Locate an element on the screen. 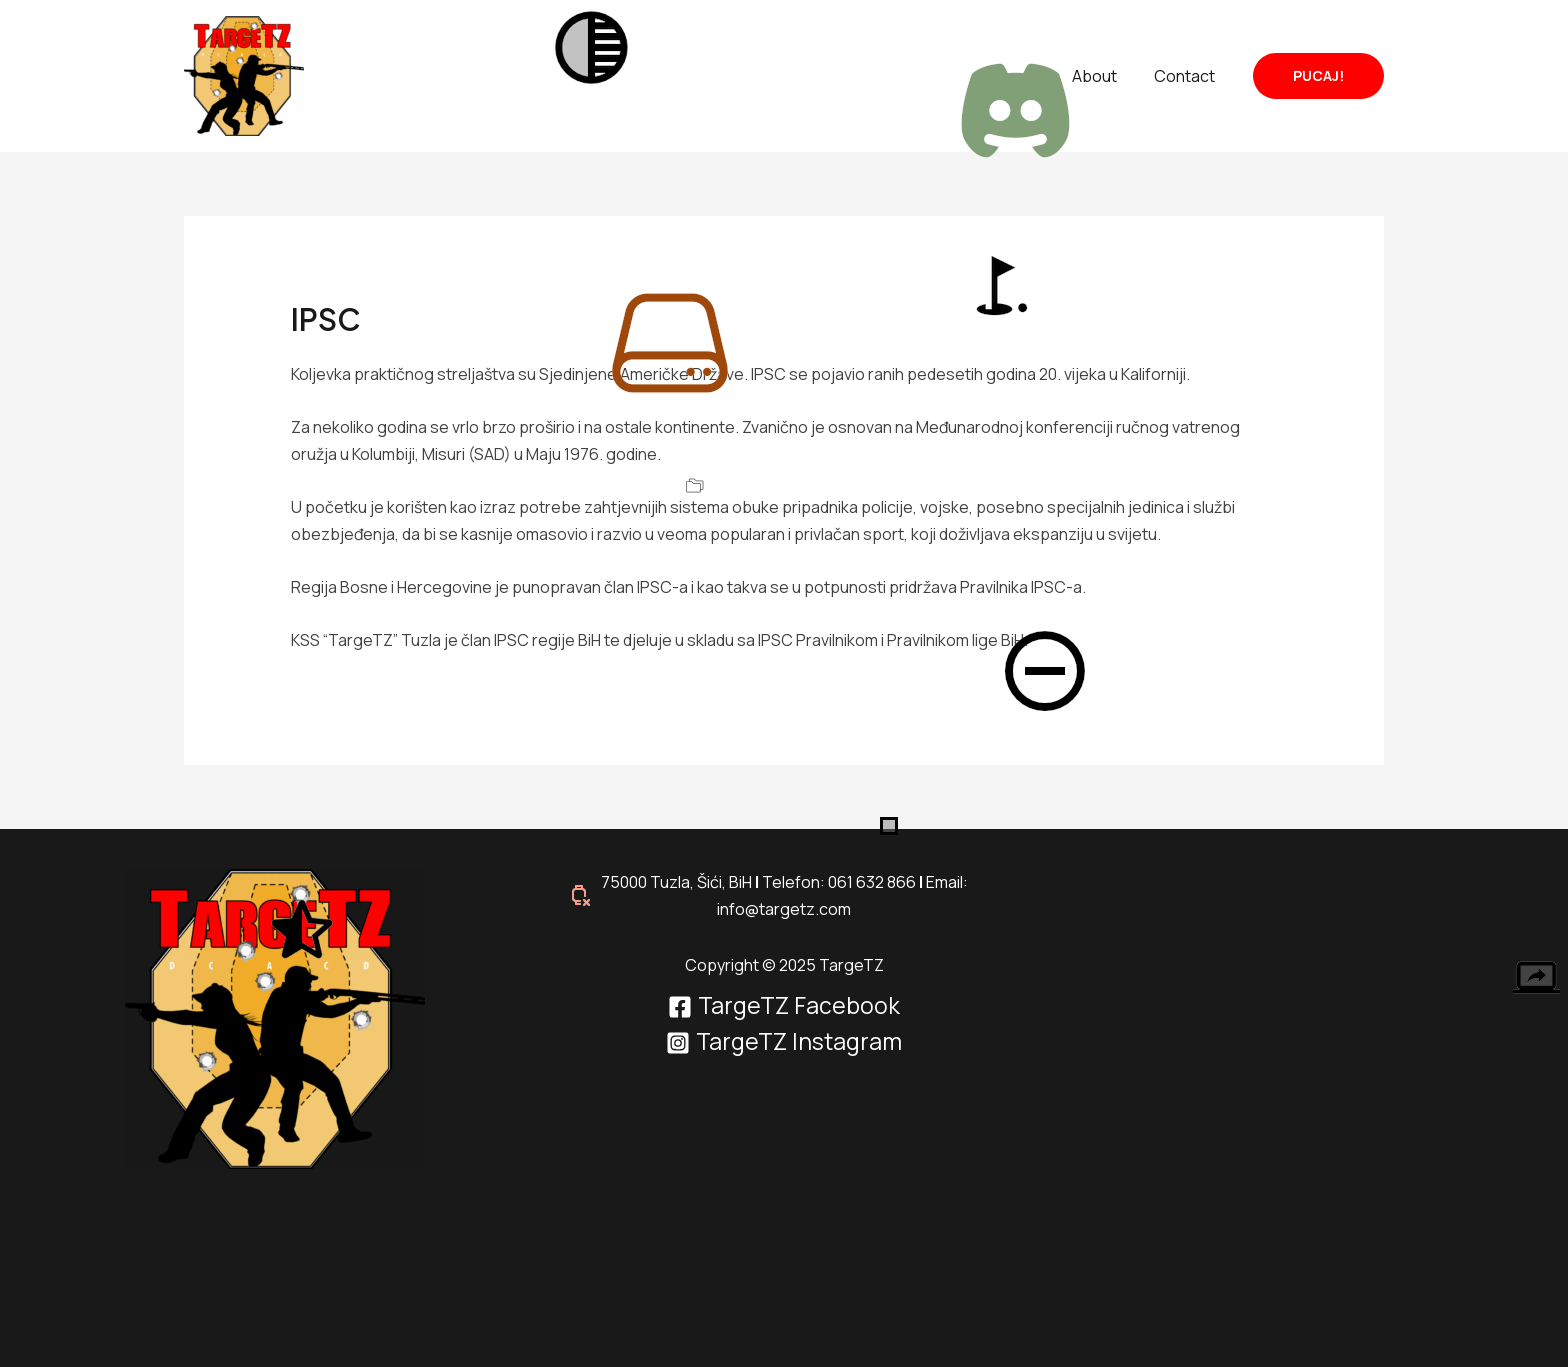 This screenshot has width=1568, height=1367. access server settings or management is located at coordinates (670, 343).